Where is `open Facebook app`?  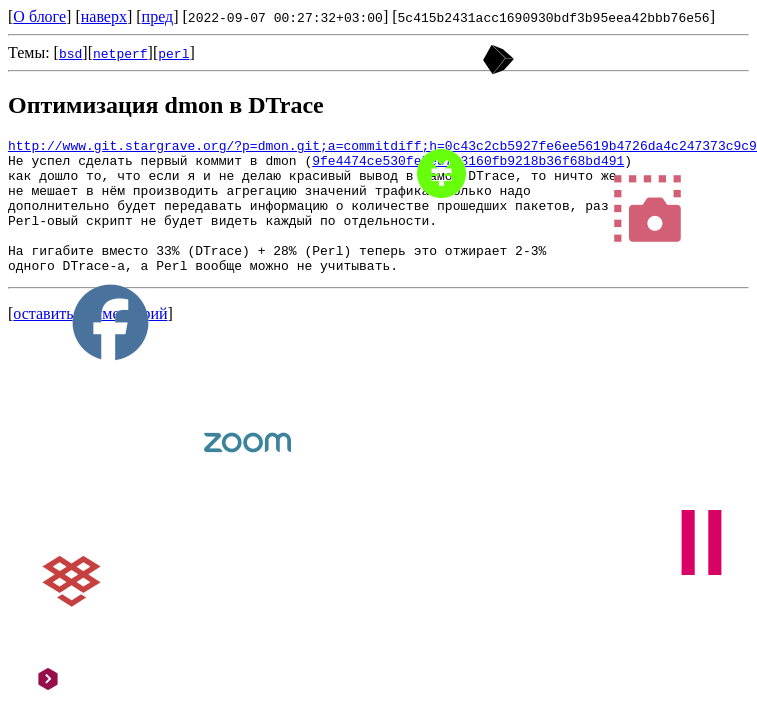
open Facebook app is located at coordinates (110, 322).